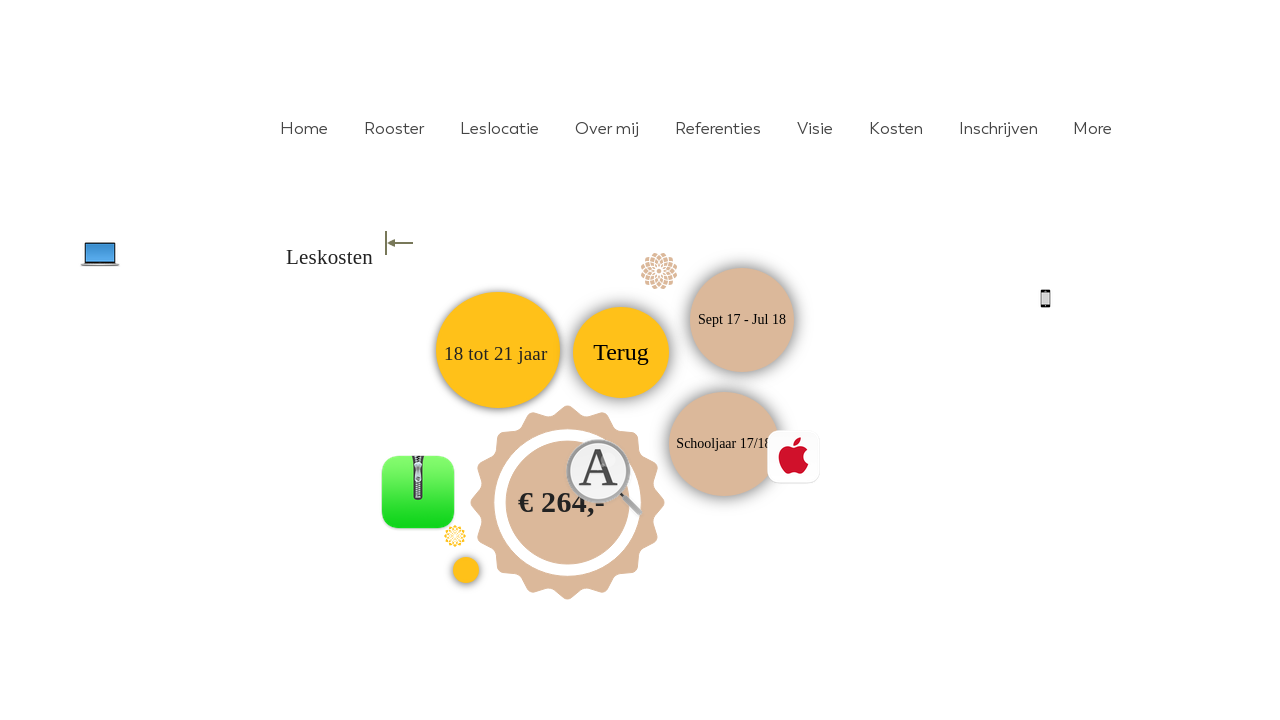  Describe the element at coordinates (793, 456) in the screenshot. I see `access AppleCare support for your Mac` at that location.